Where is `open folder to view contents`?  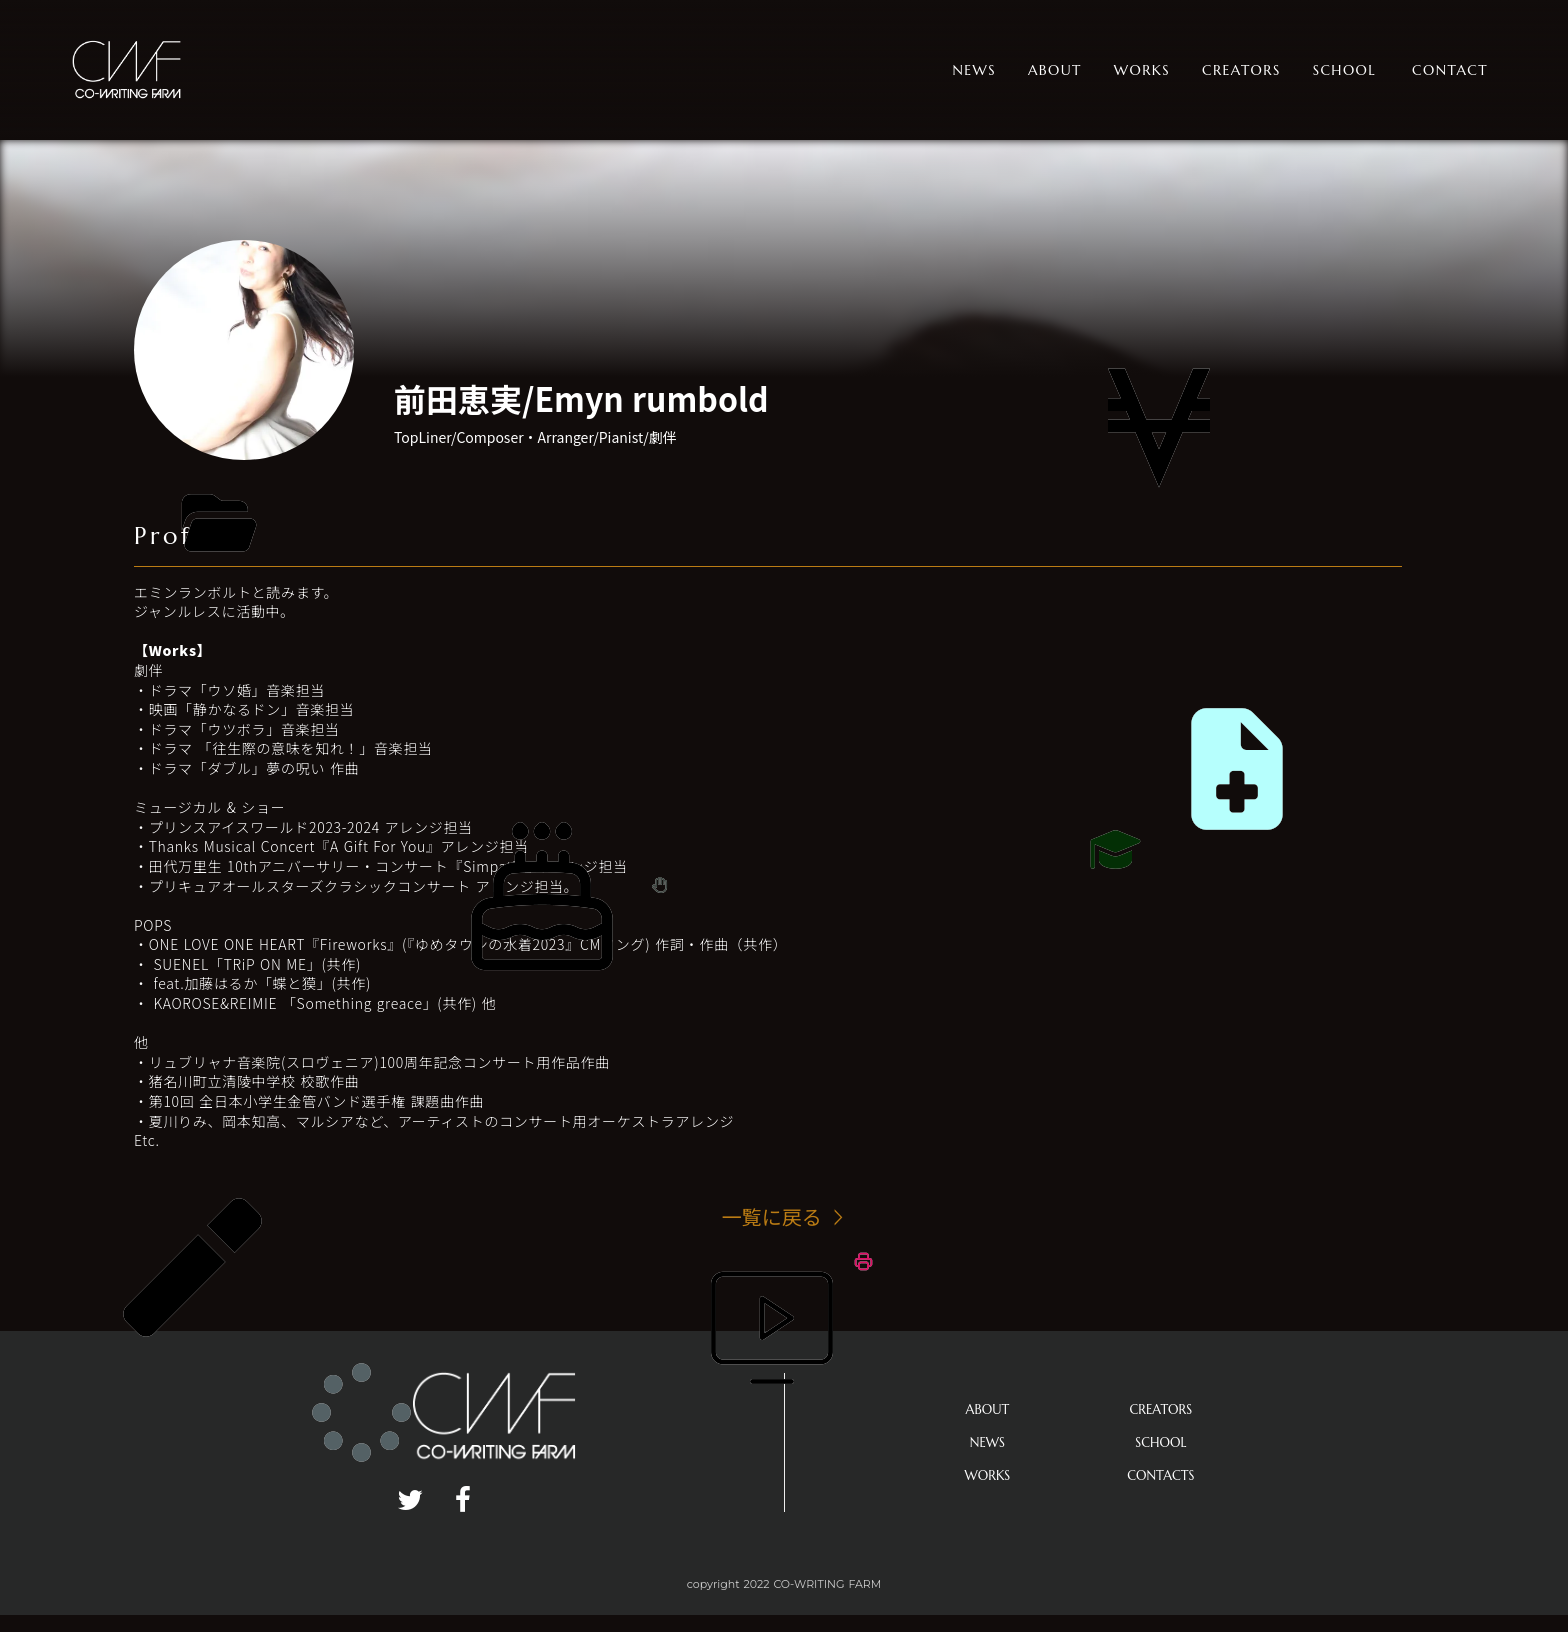
open folder to view contents is located at coordinates (217, 525).